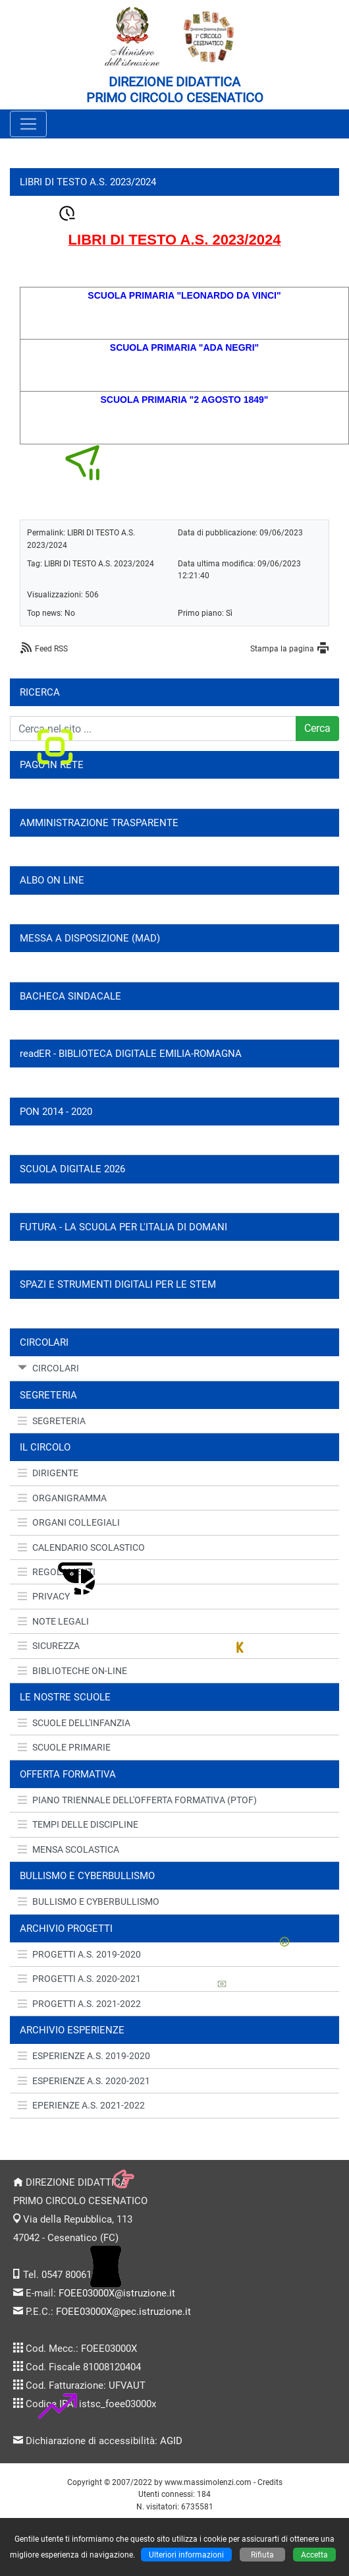  I want to click on indicates an error or something went wrong, so click(284, 1942).